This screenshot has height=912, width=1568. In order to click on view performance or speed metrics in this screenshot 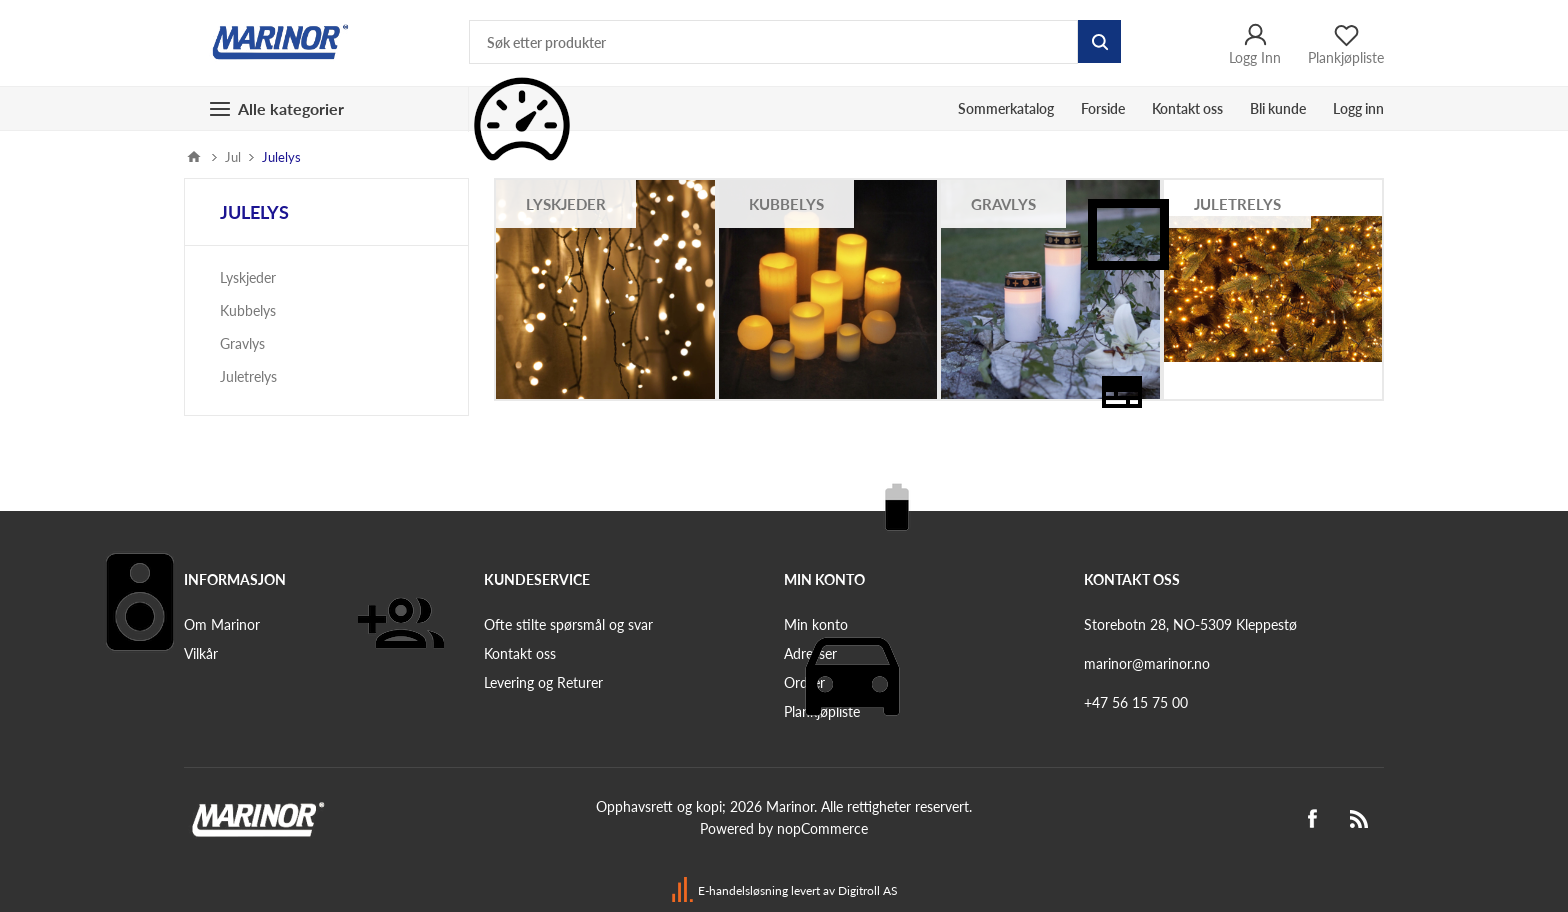, I will do `click(522, 119)`.